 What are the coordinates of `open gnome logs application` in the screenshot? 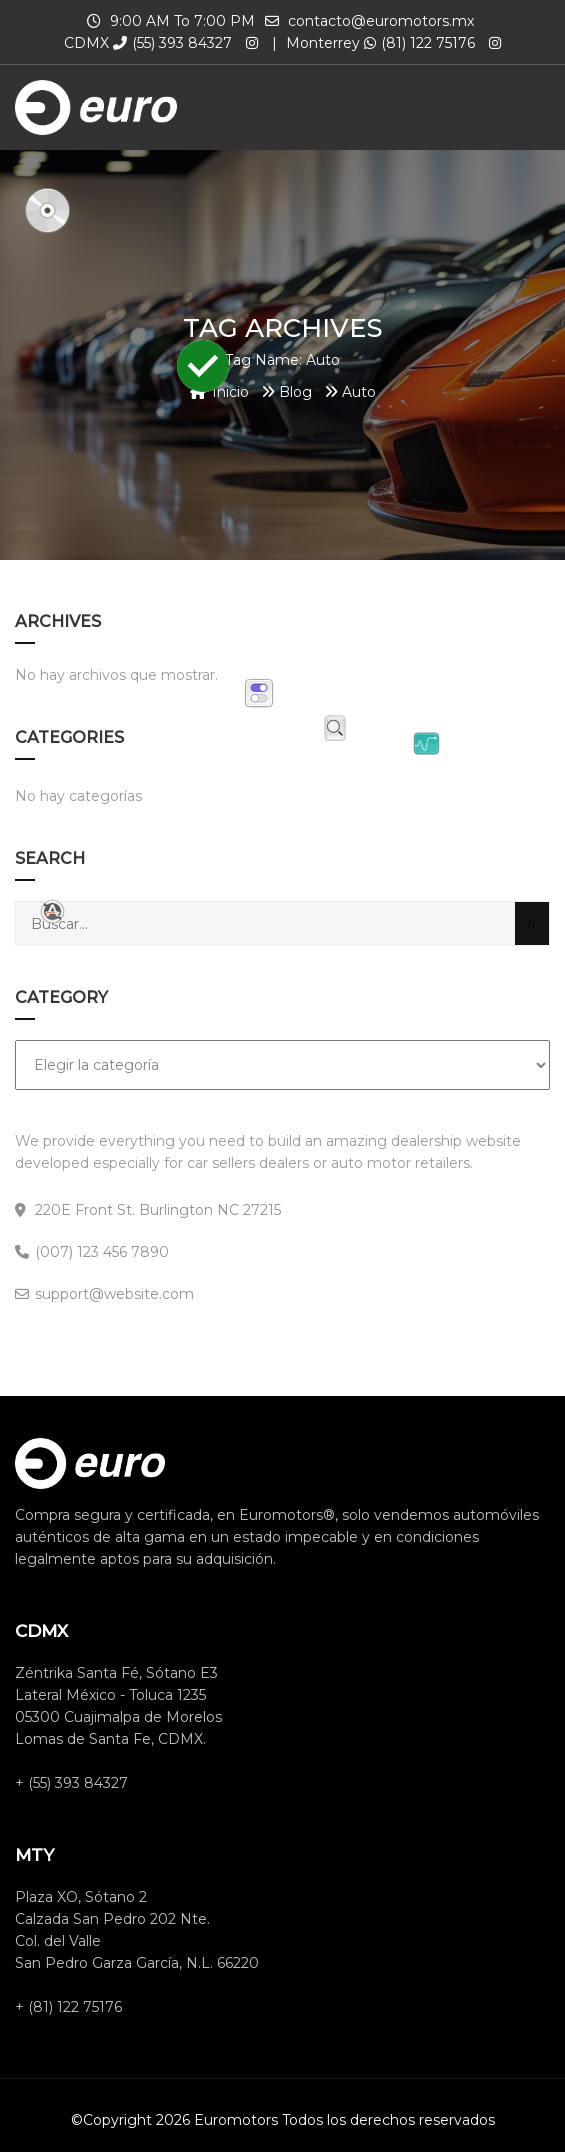 It's located at (335, 728).